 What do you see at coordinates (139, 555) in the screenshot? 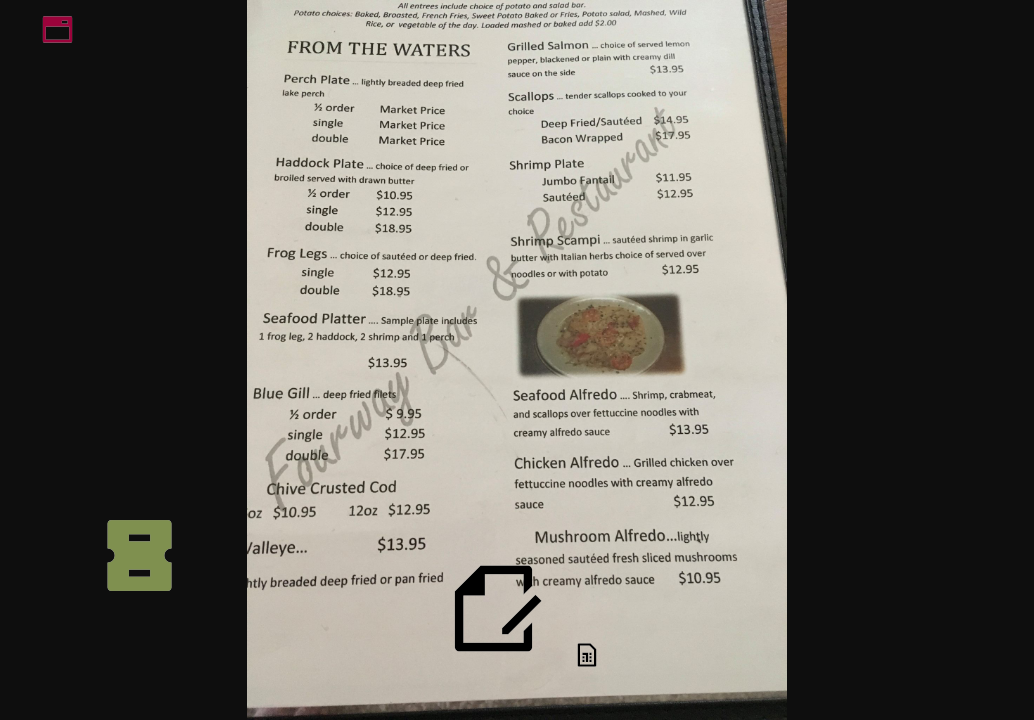
I see `apply a coupon or discount code` at bounding box center [139, 555].